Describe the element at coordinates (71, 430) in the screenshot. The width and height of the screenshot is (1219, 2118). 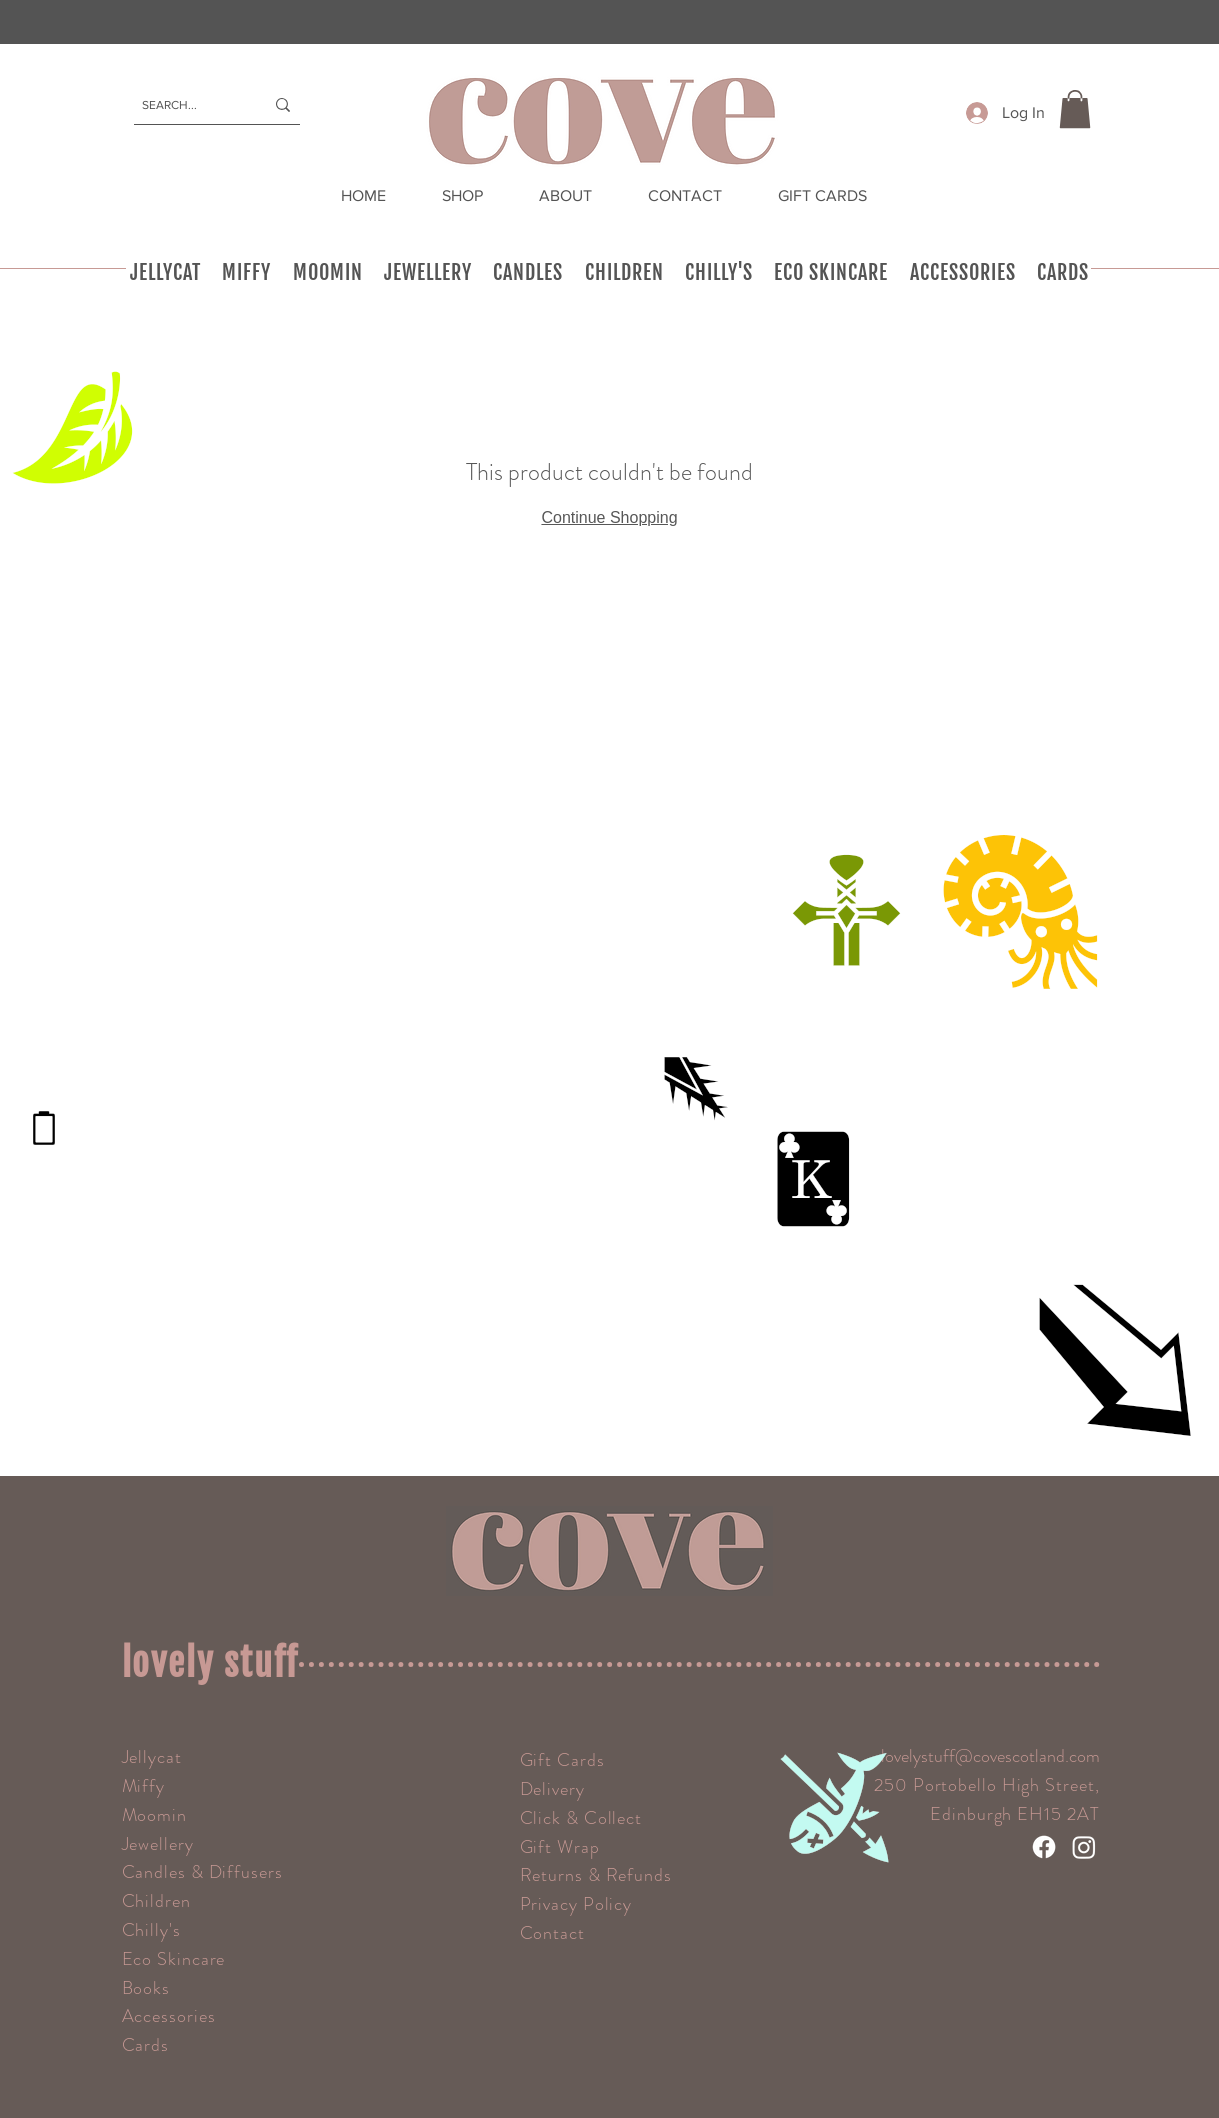
I see `indicates autumn or seasonal theme` at that location.